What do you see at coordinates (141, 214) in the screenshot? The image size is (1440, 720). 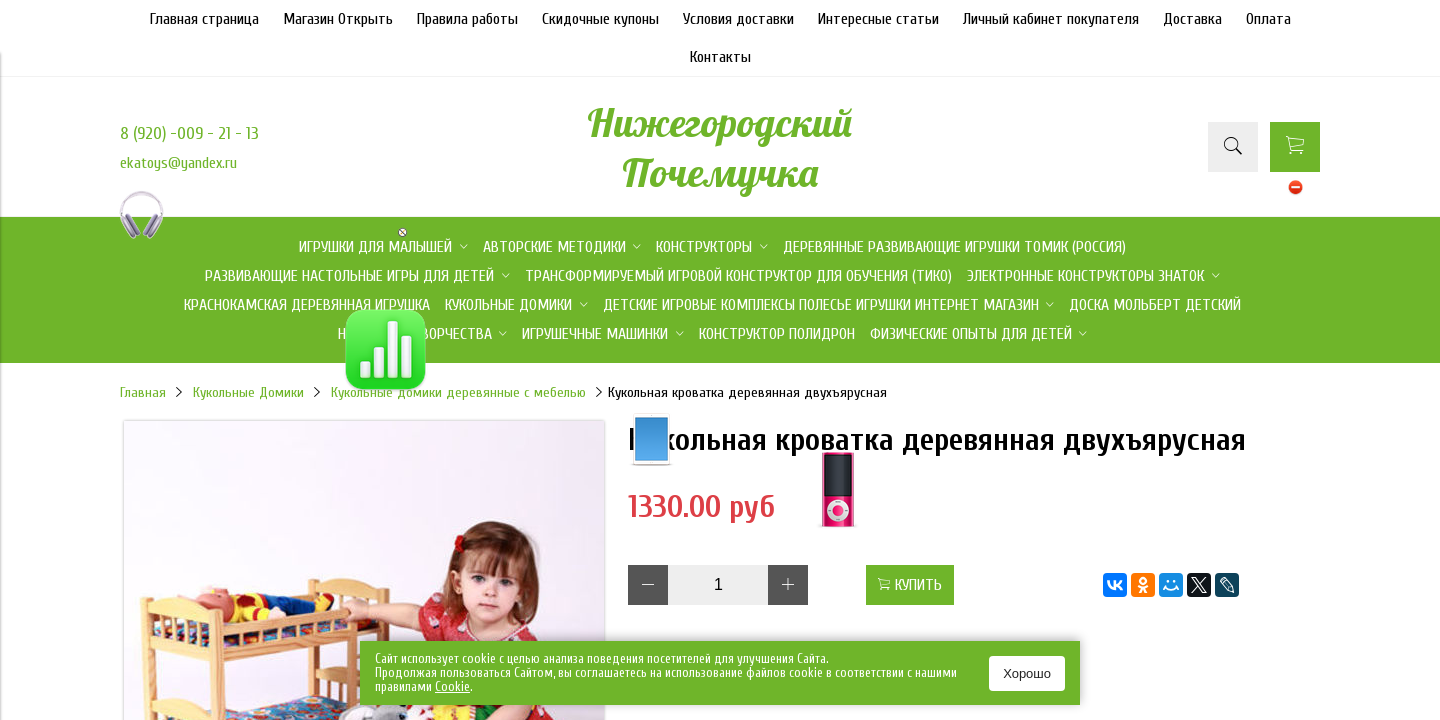 I see `indicates connected bluetooth headphones` at bounding box center [141, 214].